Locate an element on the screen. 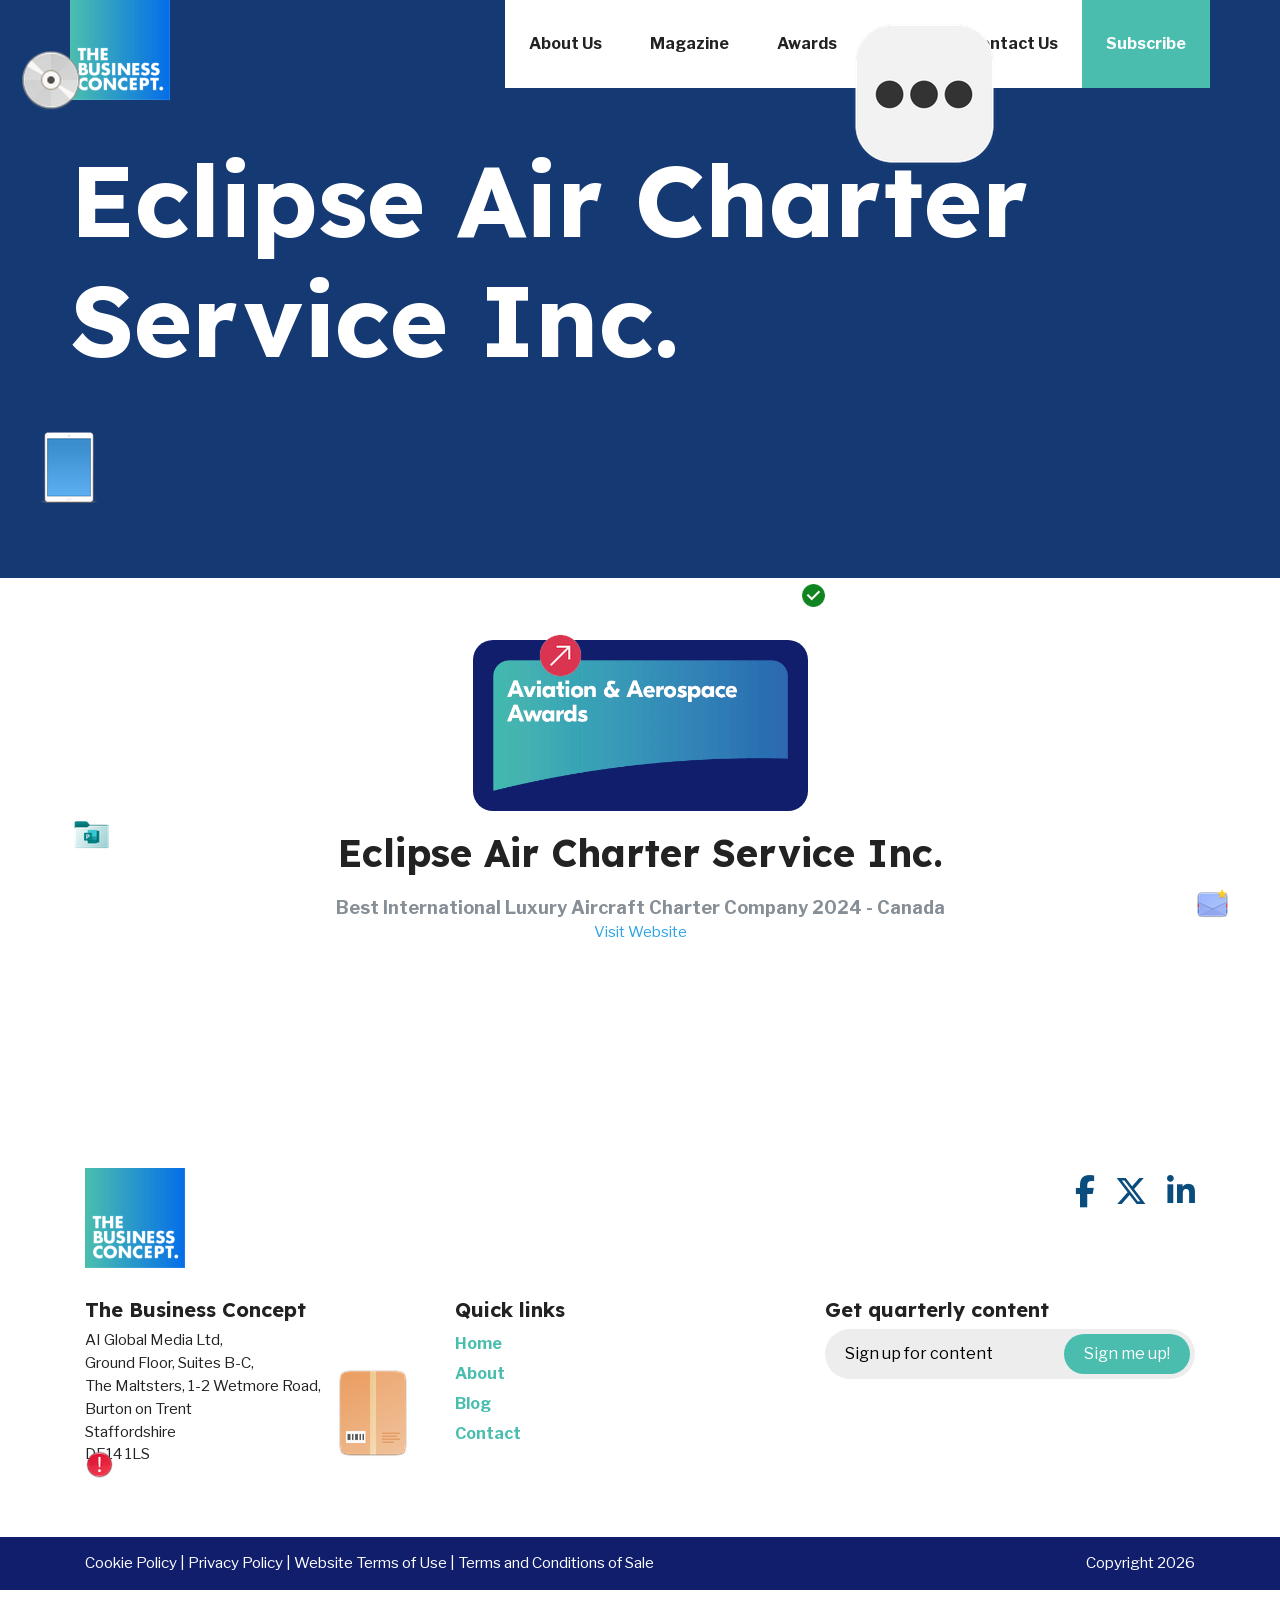  install or manage software packages is located at coordinates (373, 1413).